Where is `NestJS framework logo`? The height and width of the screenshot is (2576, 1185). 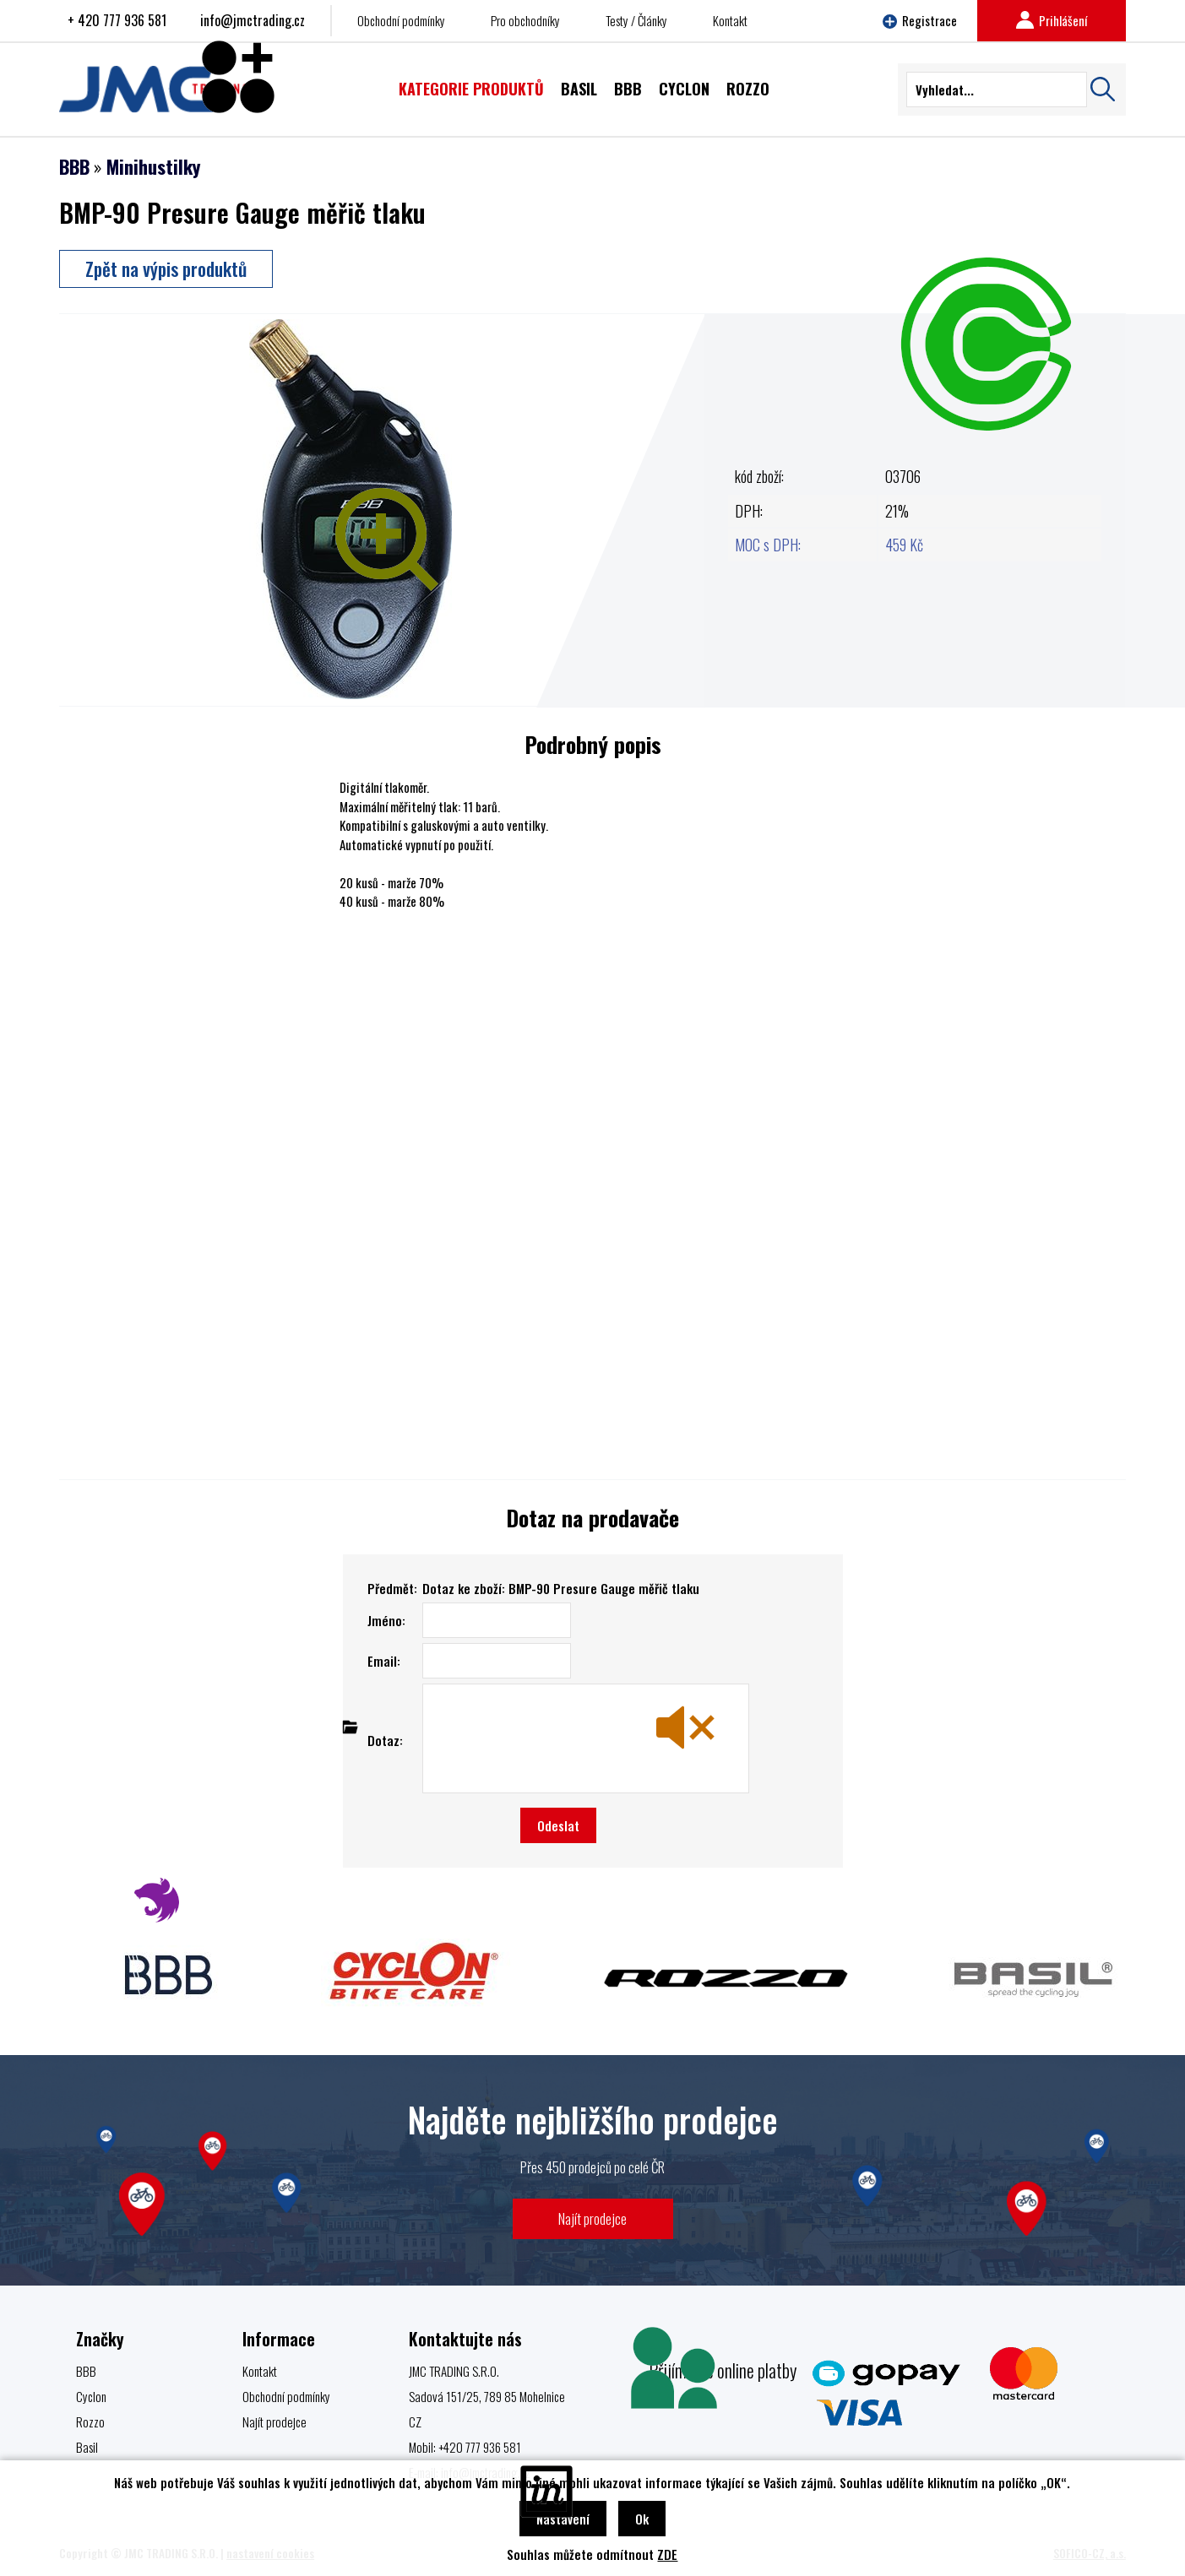 NestJS framework logo is located at coordinates (156, 1900).